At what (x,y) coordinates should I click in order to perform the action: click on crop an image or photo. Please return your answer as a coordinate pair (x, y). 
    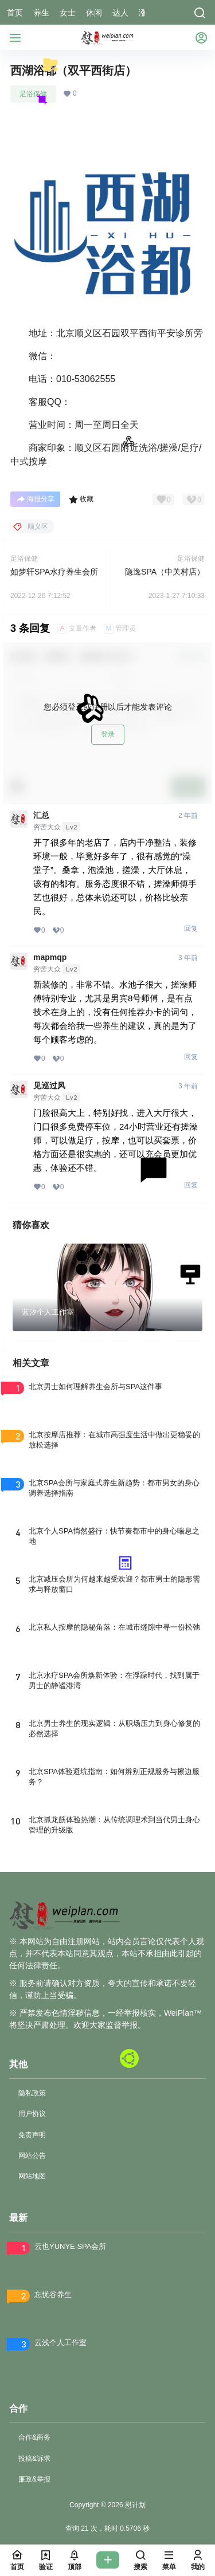
    Looking at the image, I should click on (42, 99).